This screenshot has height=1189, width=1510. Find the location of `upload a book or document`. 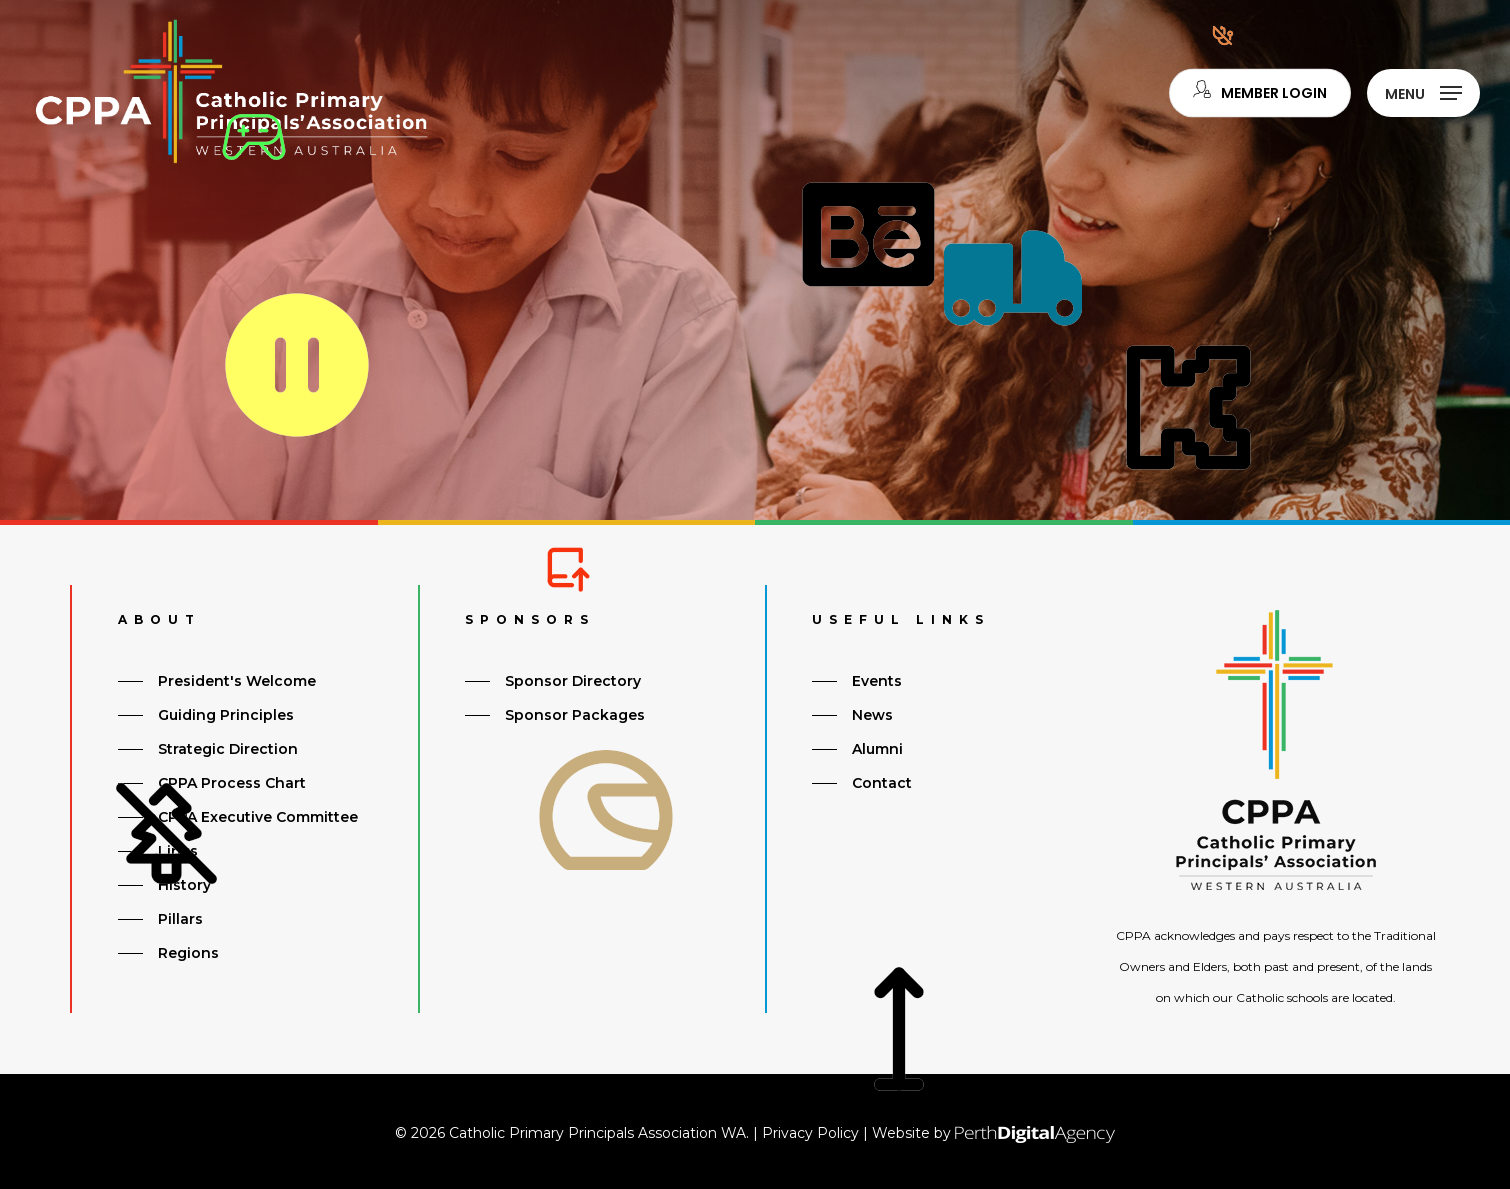

upload a book or document is located at coordinates (567, 567).